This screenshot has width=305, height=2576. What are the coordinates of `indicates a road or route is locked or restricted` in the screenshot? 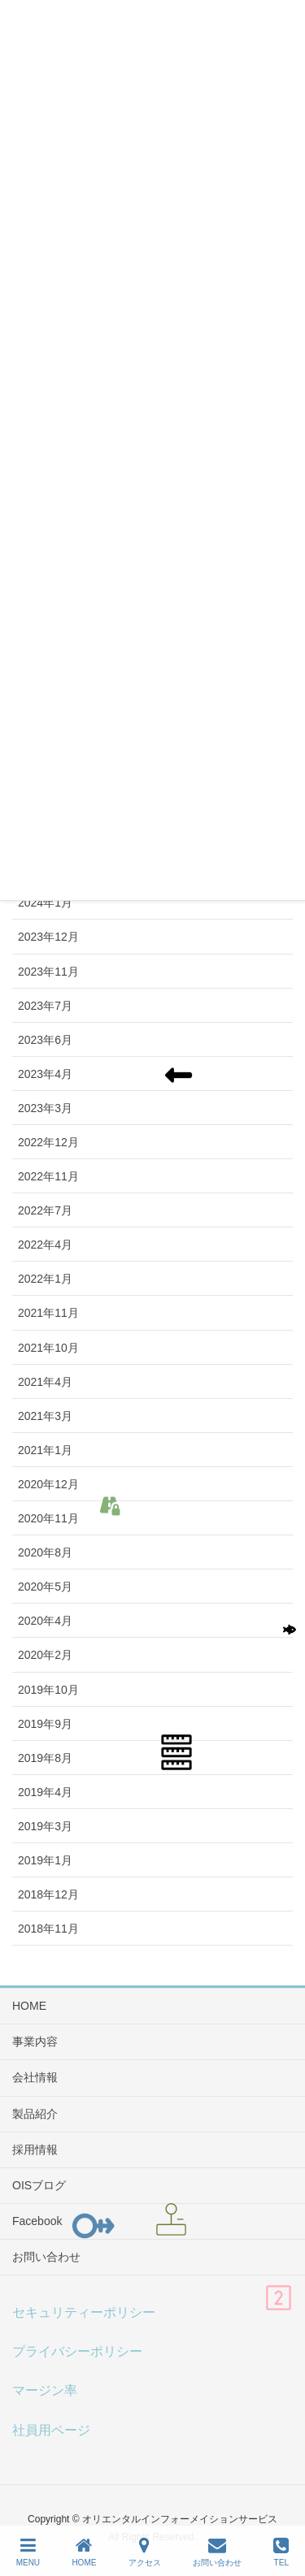 It's located at (109, 1504).